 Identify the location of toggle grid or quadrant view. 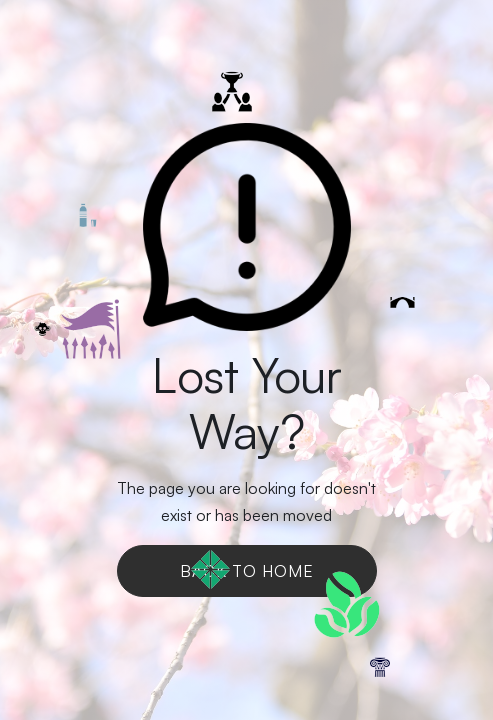
(210, 569).